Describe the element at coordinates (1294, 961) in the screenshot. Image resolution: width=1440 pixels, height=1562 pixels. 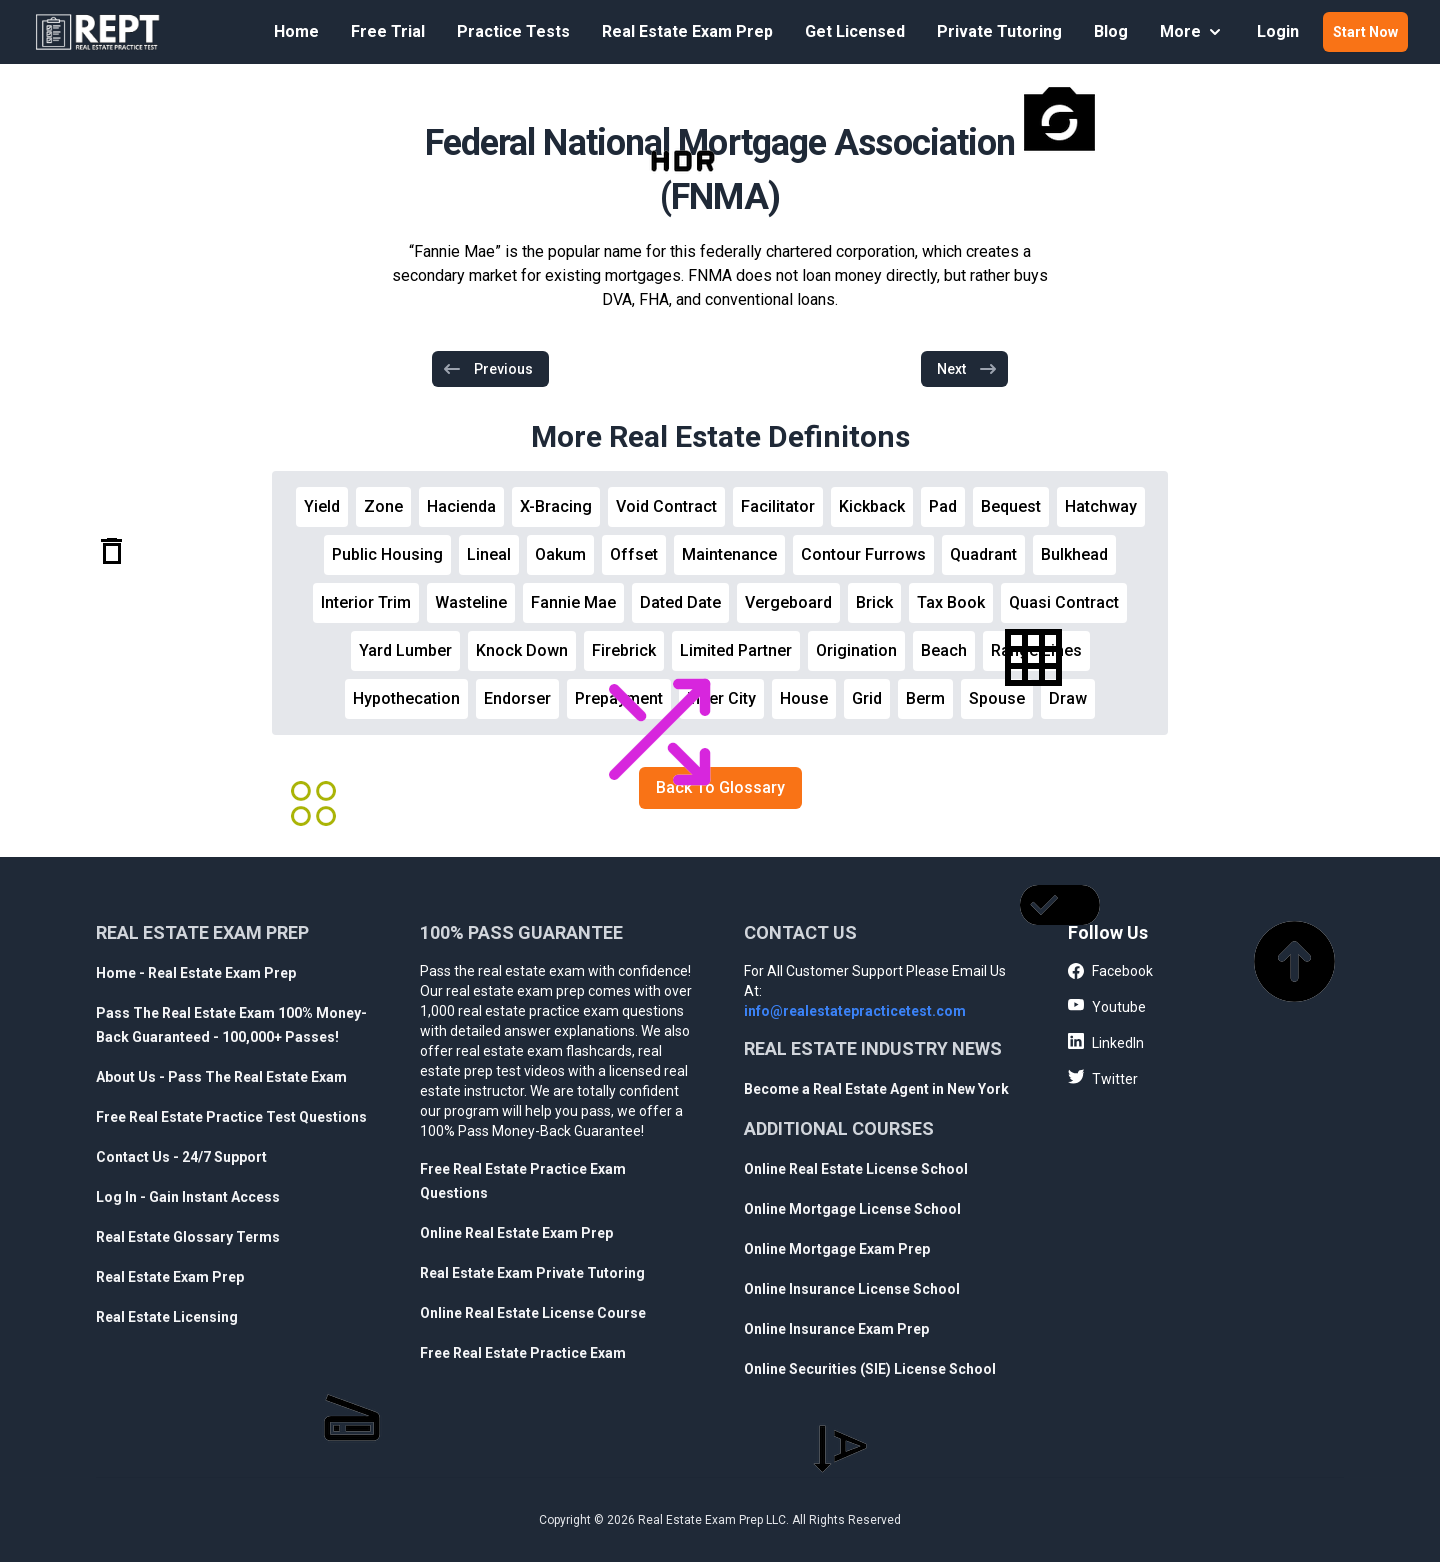
I see `upload a file or content` at that location.